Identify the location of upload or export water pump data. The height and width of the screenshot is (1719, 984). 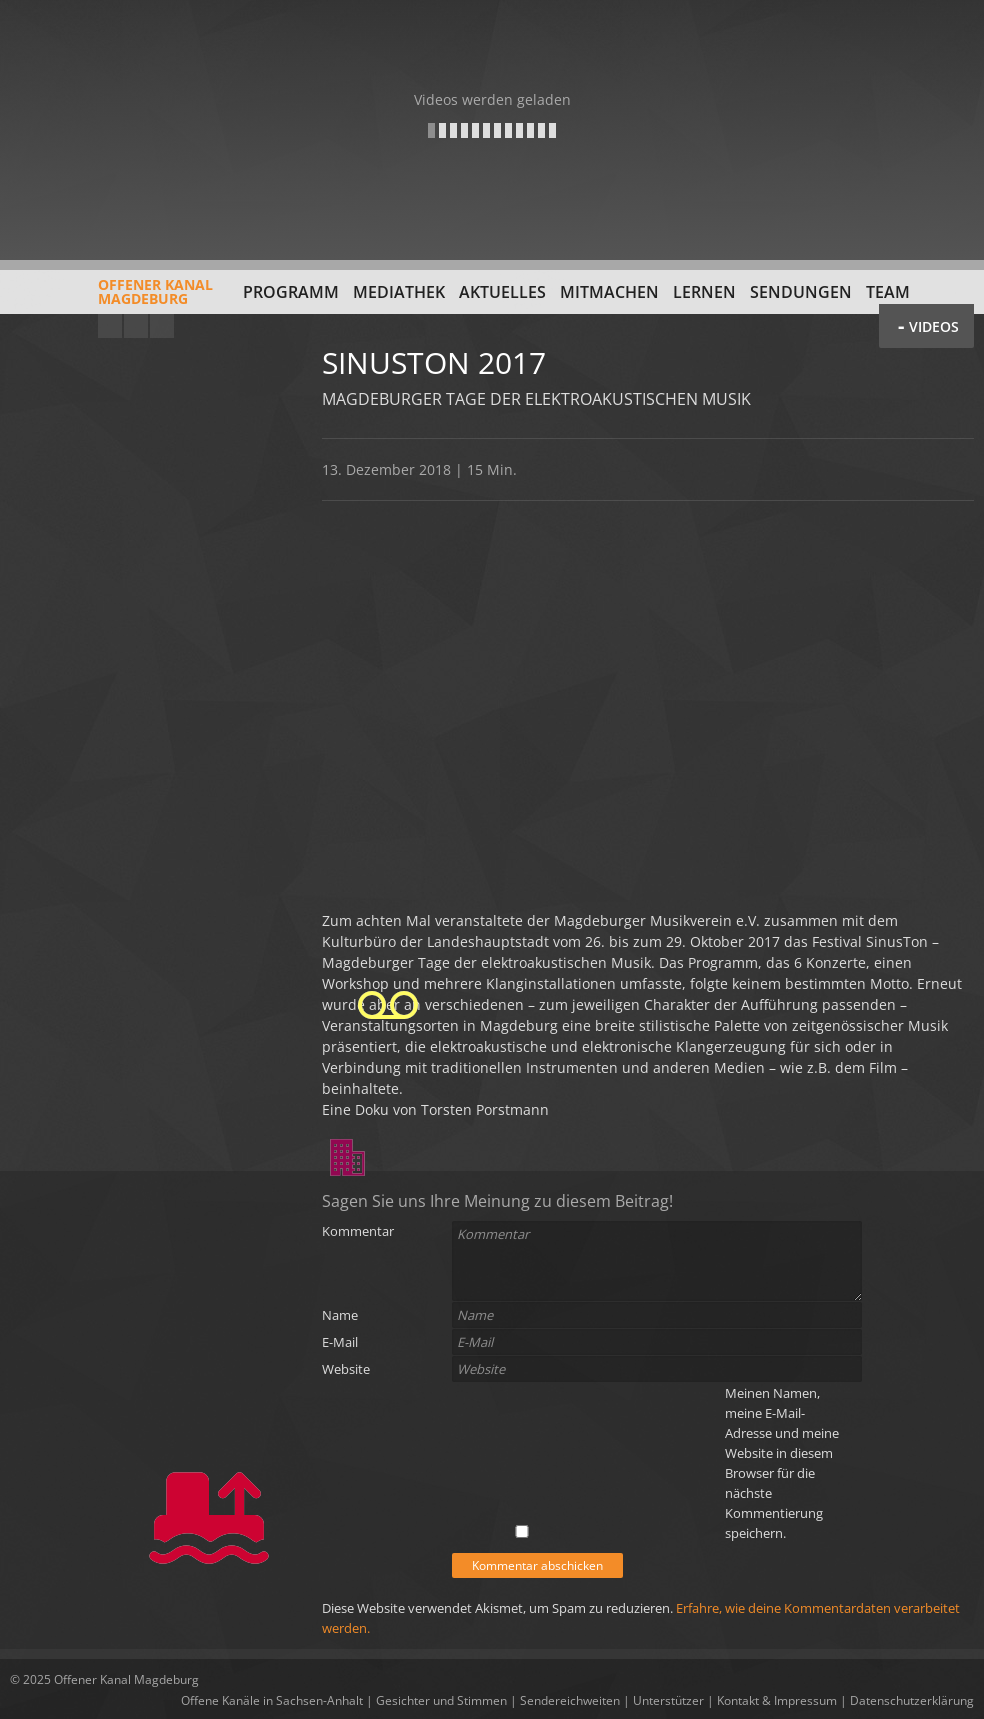
(209, 1515).